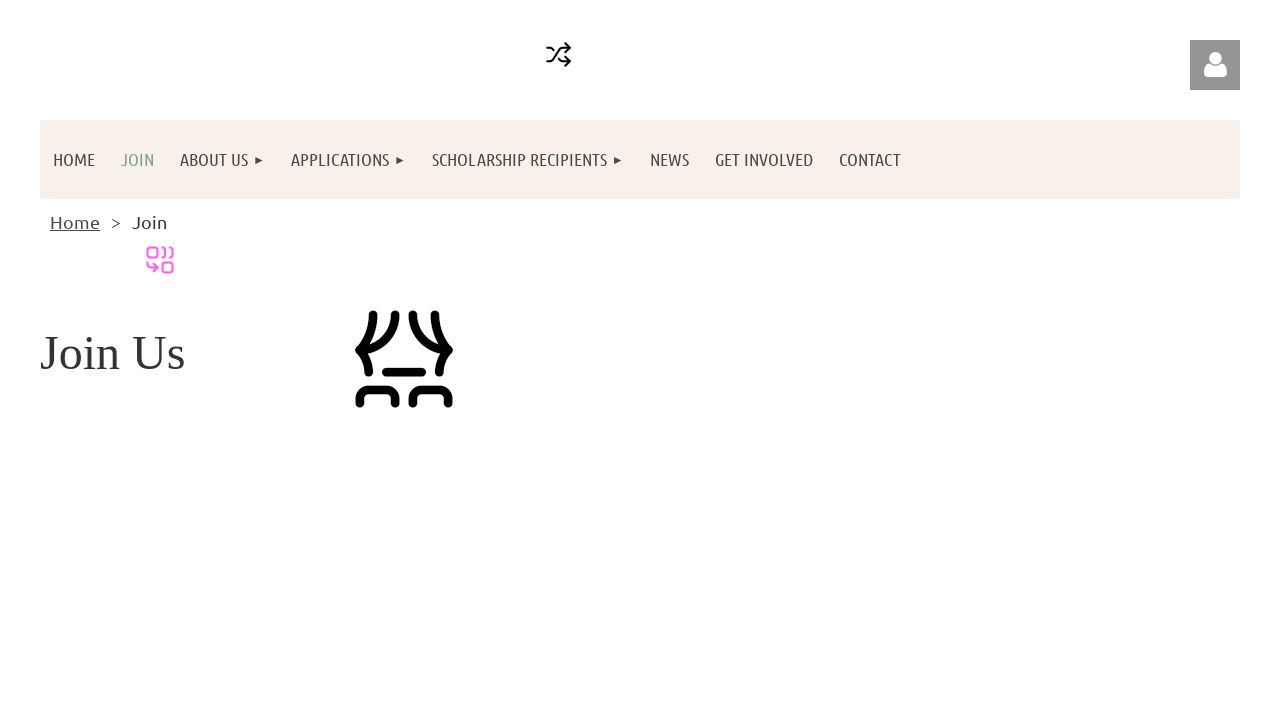 Image resolution: width=1280 pixels, height=720 pixels. I want to click on access theater or cinema listings, so click(404, 359).